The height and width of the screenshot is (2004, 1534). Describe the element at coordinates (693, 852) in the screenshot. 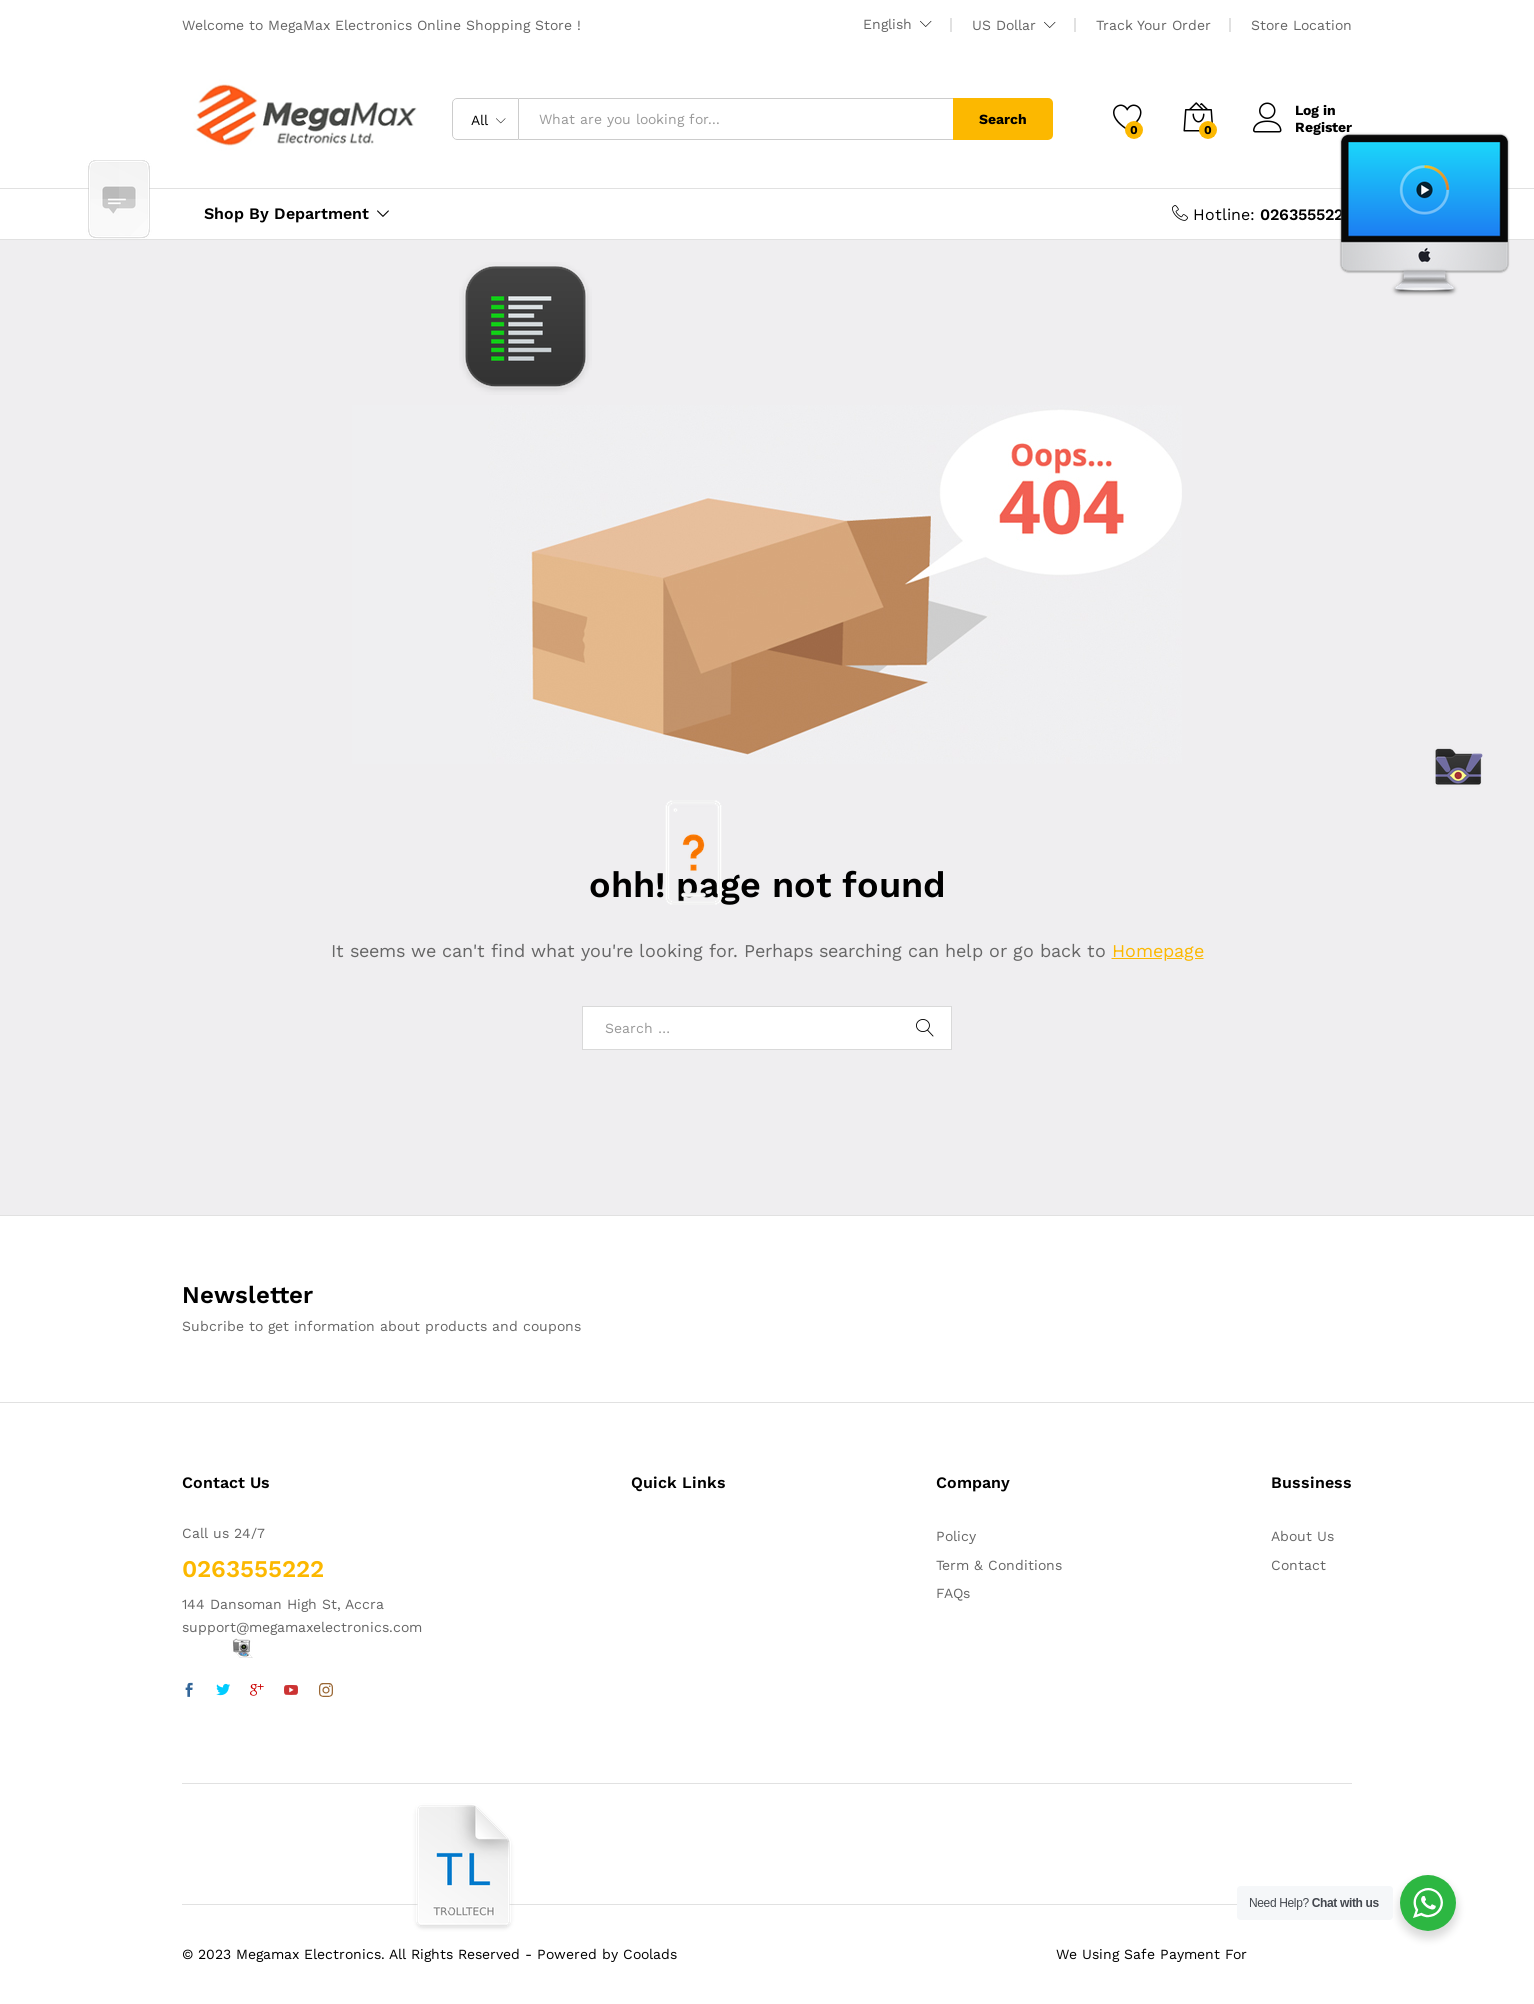

I see `indicates smartphone is disconnected or unpaired` at that location.